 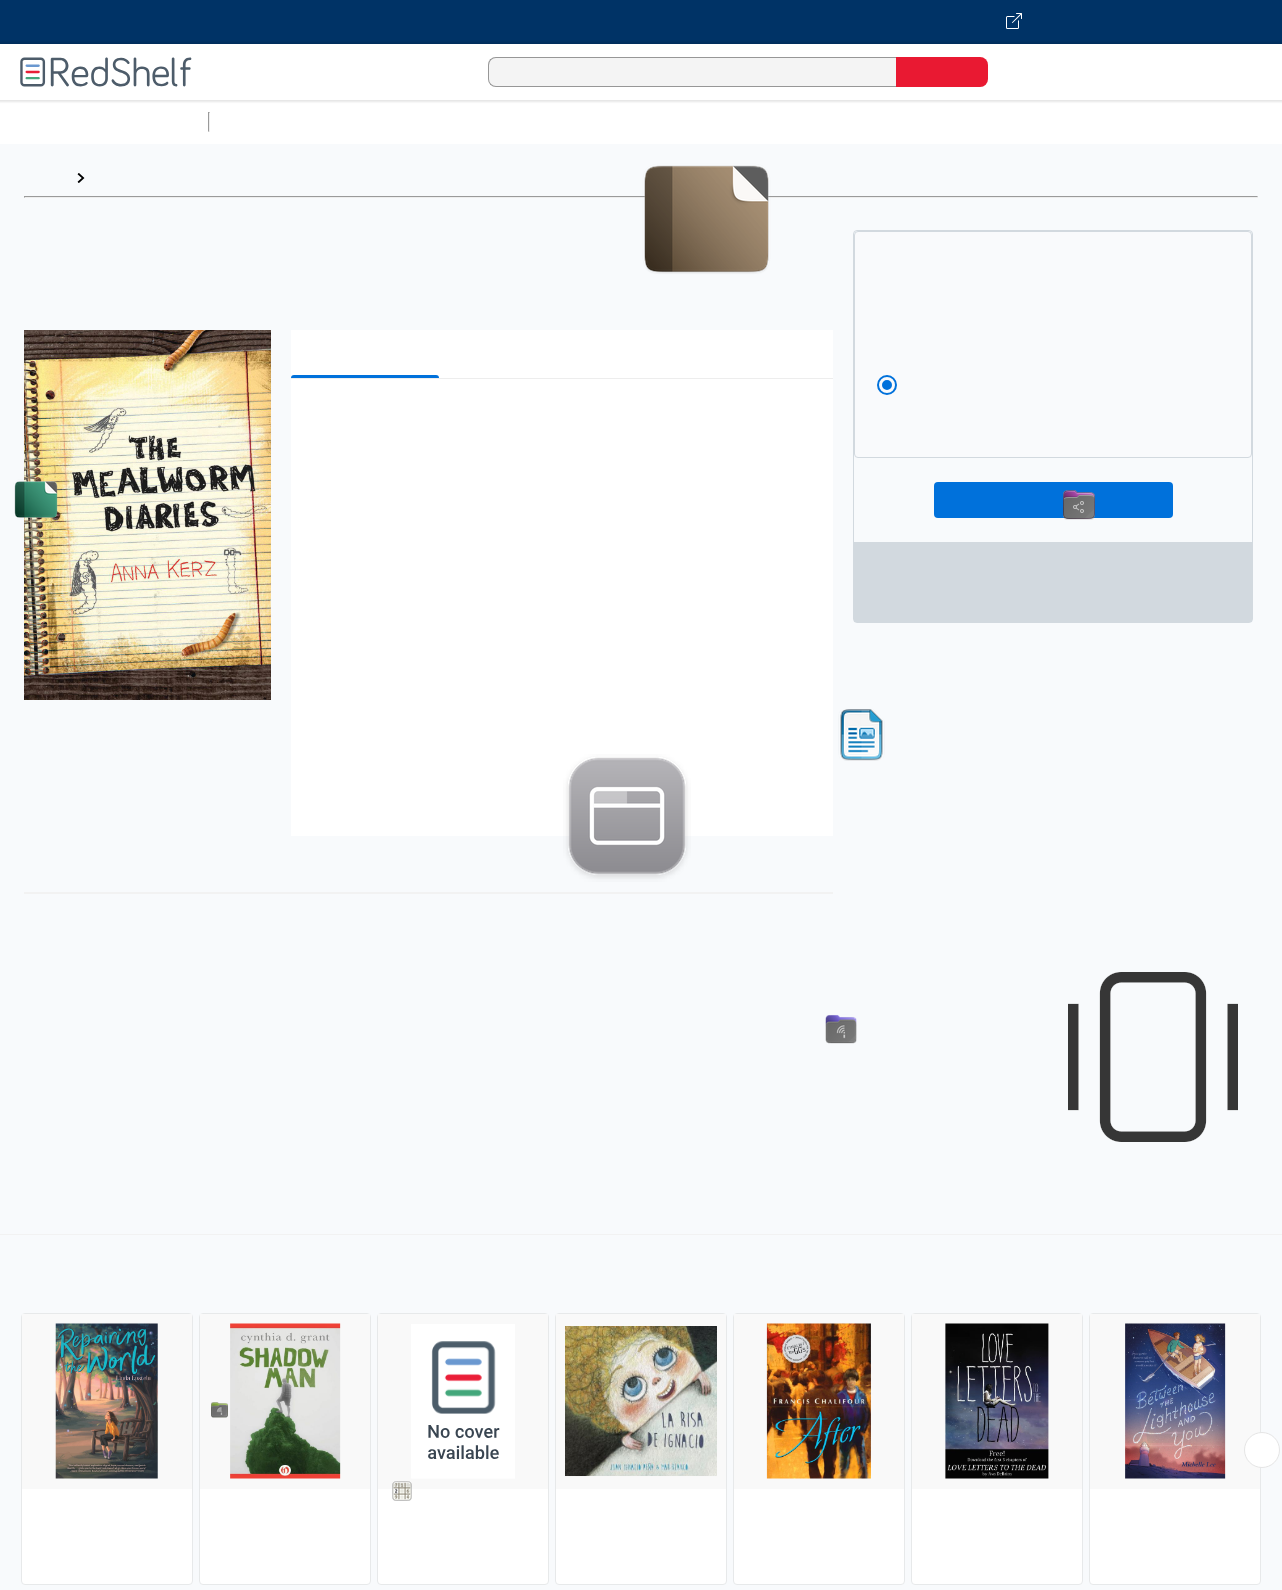 What do you see at coordinates (1079, 504) in the screenshot?
I see `open your public shared folder` at bounding box center [1079, 504].